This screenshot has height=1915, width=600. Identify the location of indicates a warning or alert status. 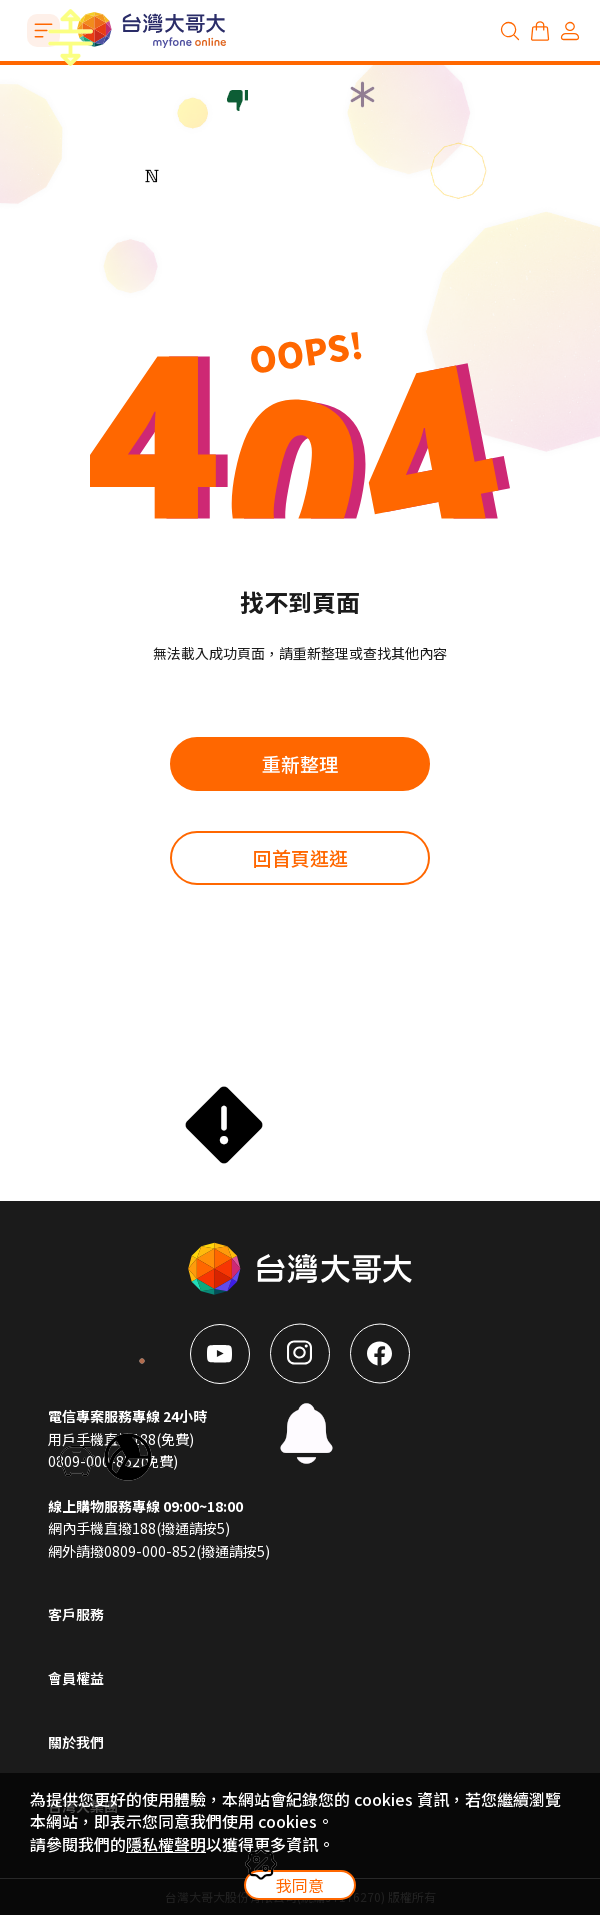
(224, 1125).